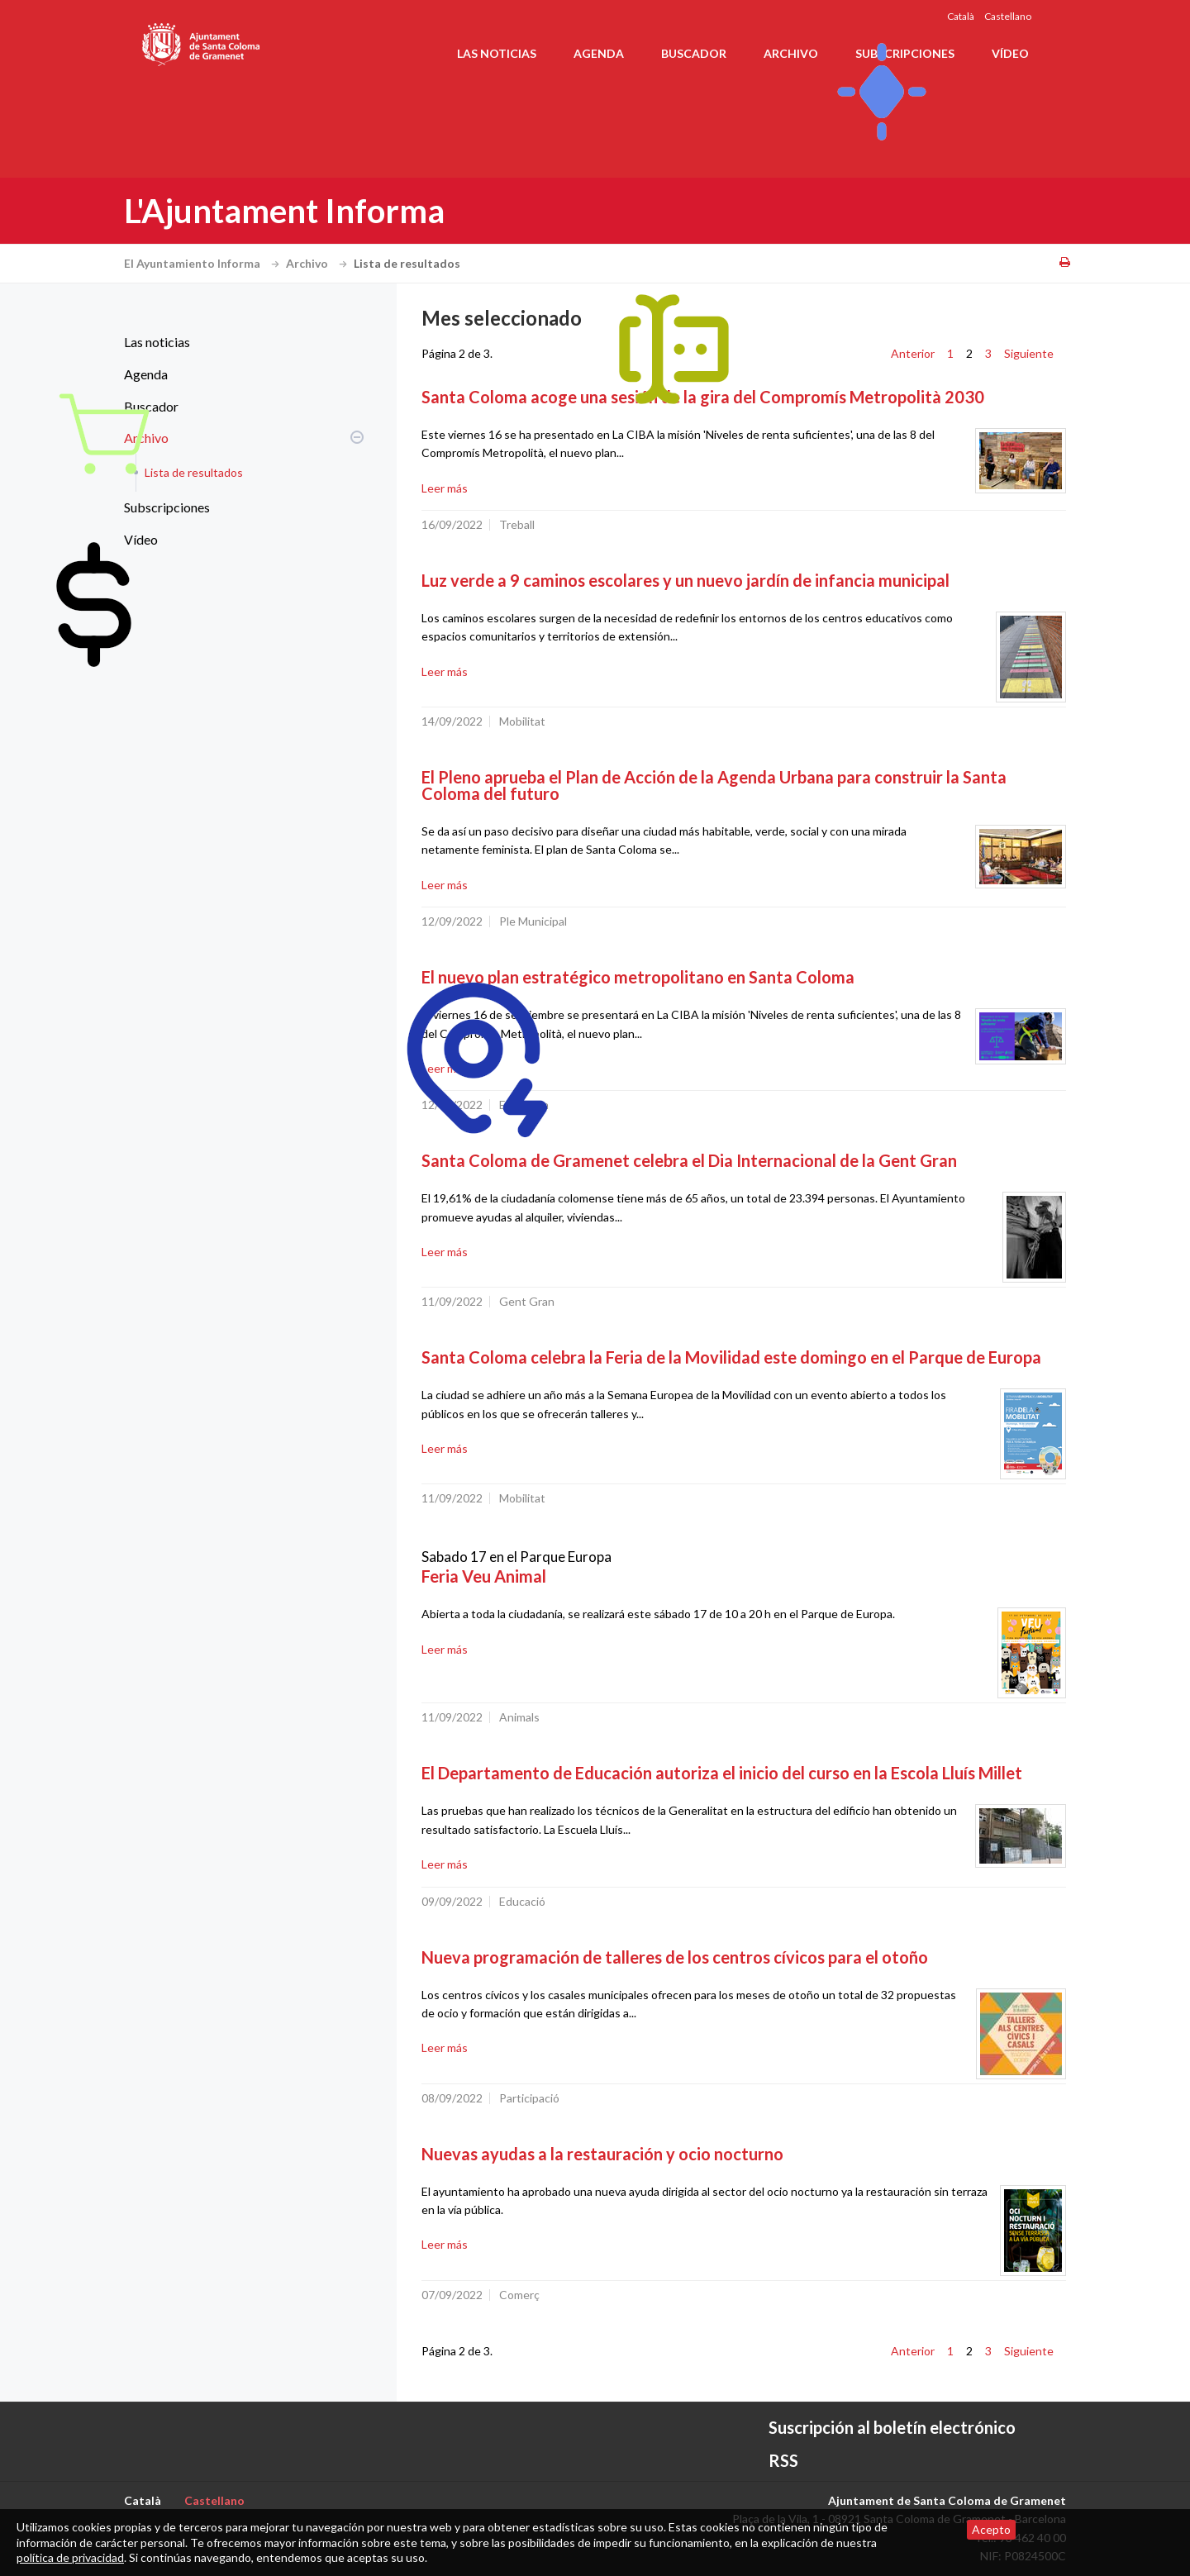 The image size is (1190, 2576). I want to click on enable fast or instant location tracking, so click(474, 1056).